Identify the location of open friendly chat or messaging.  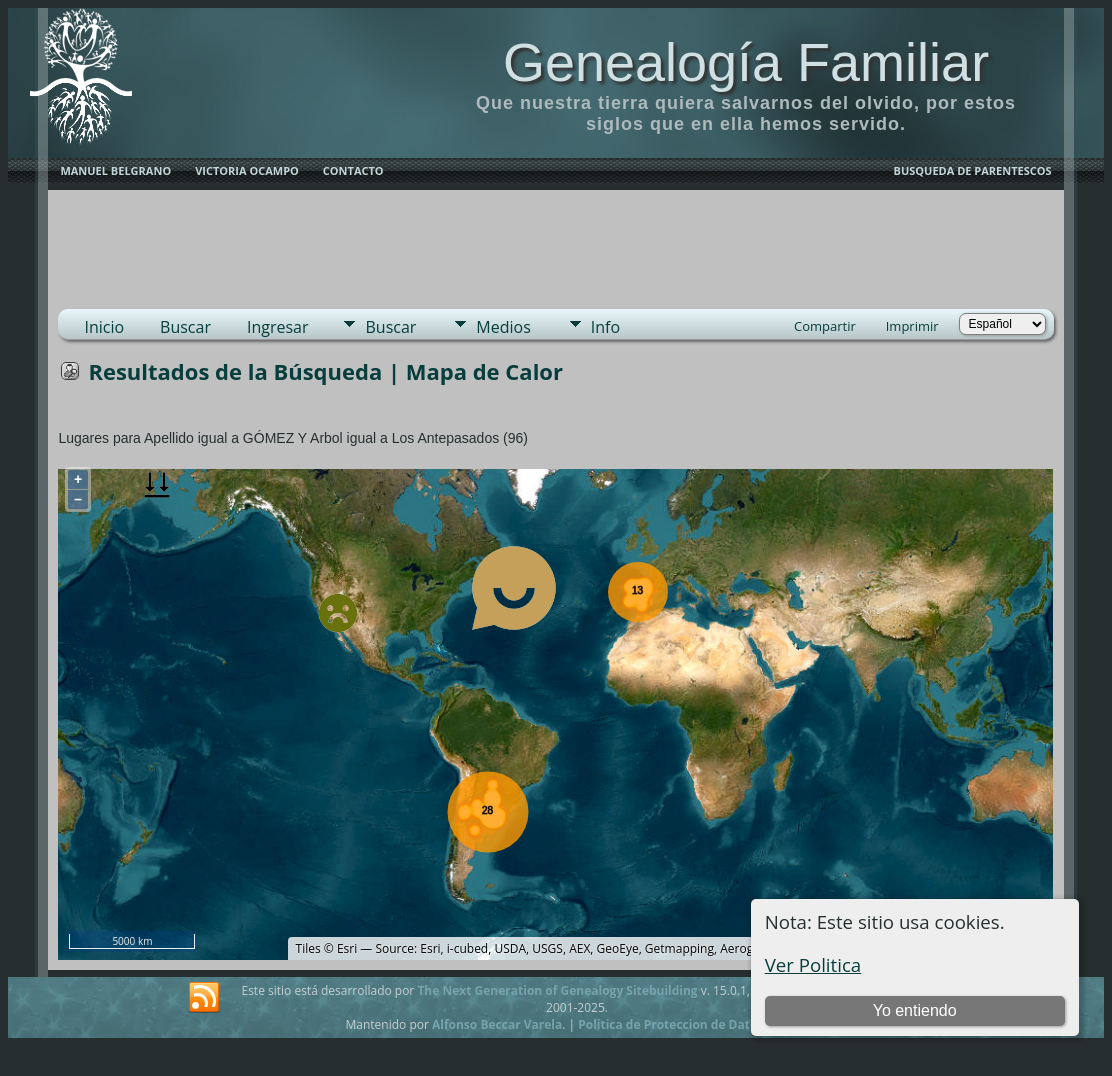
(514, 588).